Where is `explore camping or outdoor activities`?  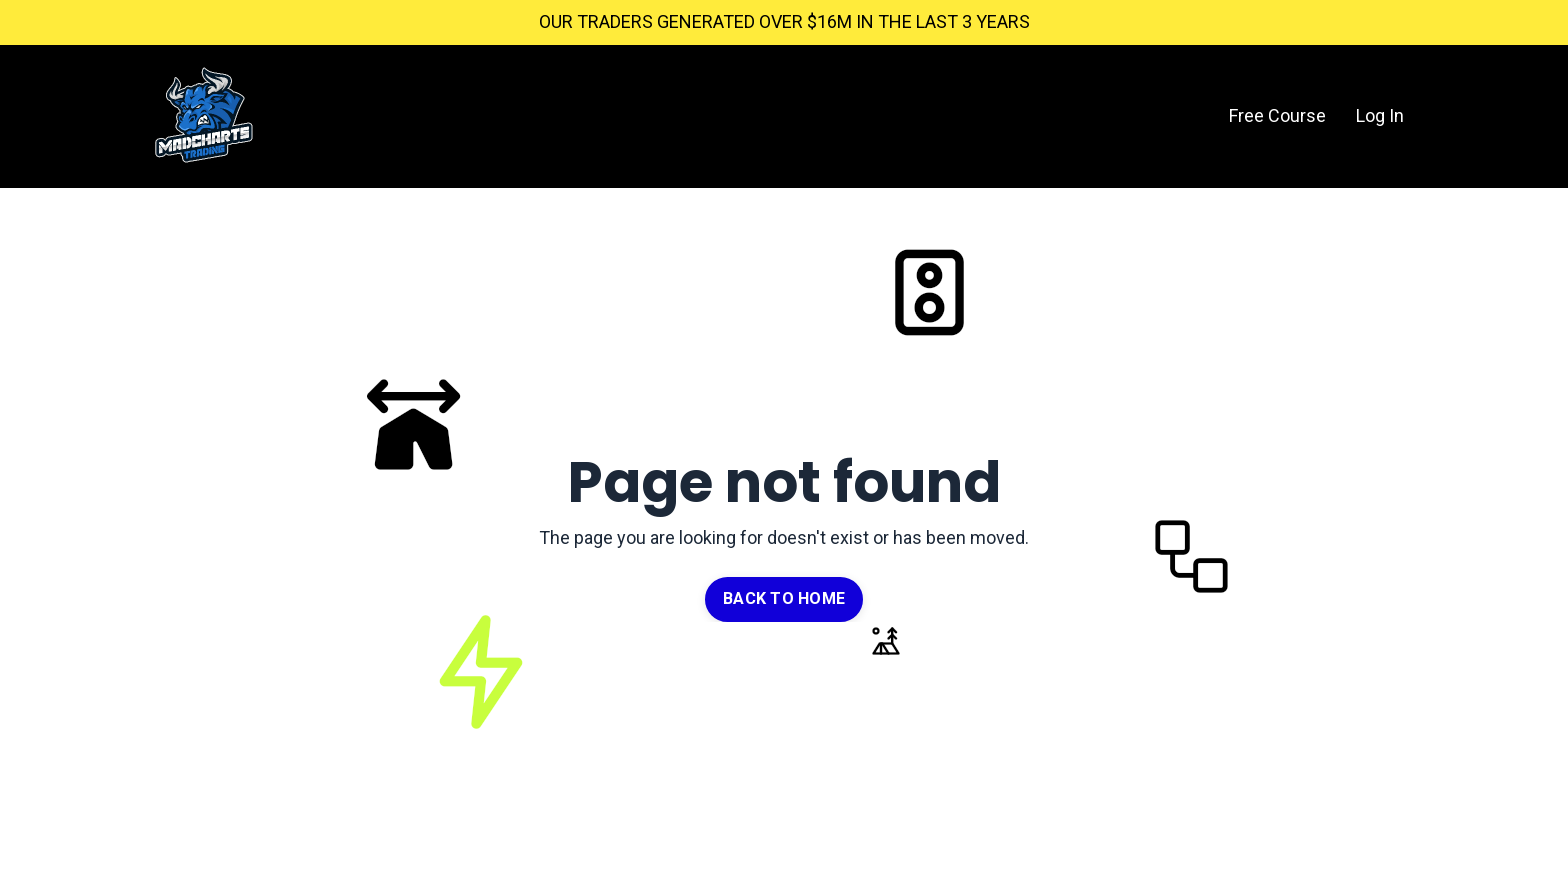
explore camping or outdoor activities is located at coordinates (886, 641).